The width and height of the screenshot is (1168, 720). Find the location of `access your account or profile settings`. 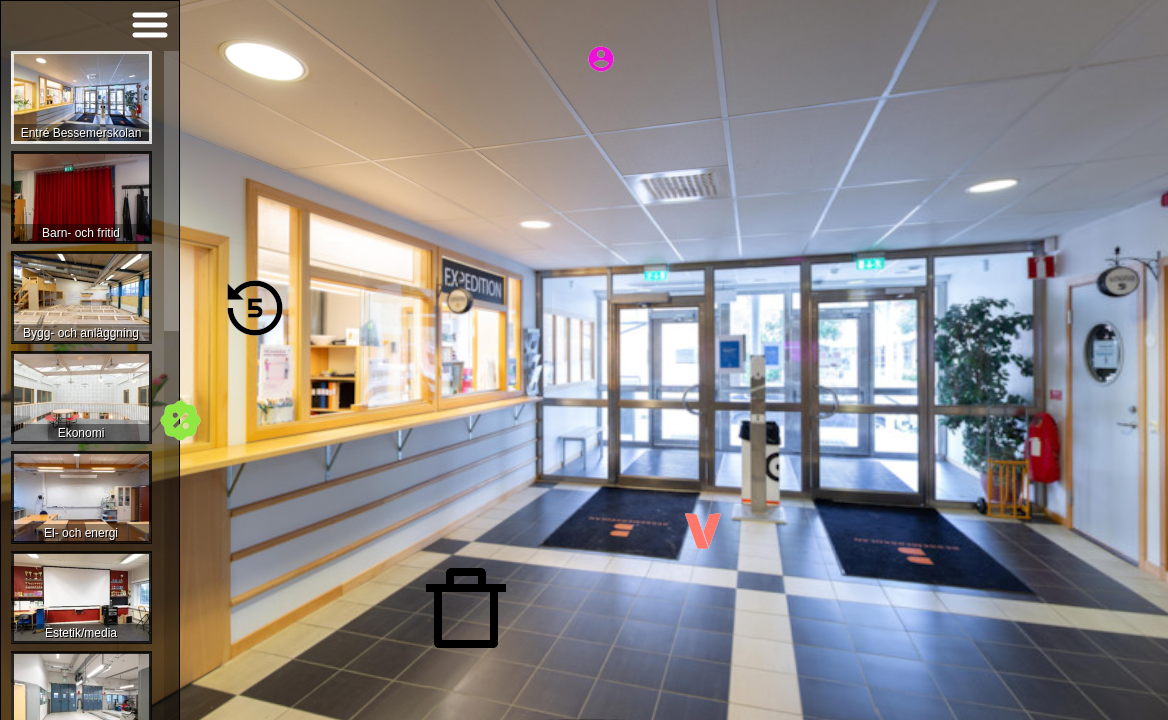

access your account or profile settings is located at coordinates (601, 59).